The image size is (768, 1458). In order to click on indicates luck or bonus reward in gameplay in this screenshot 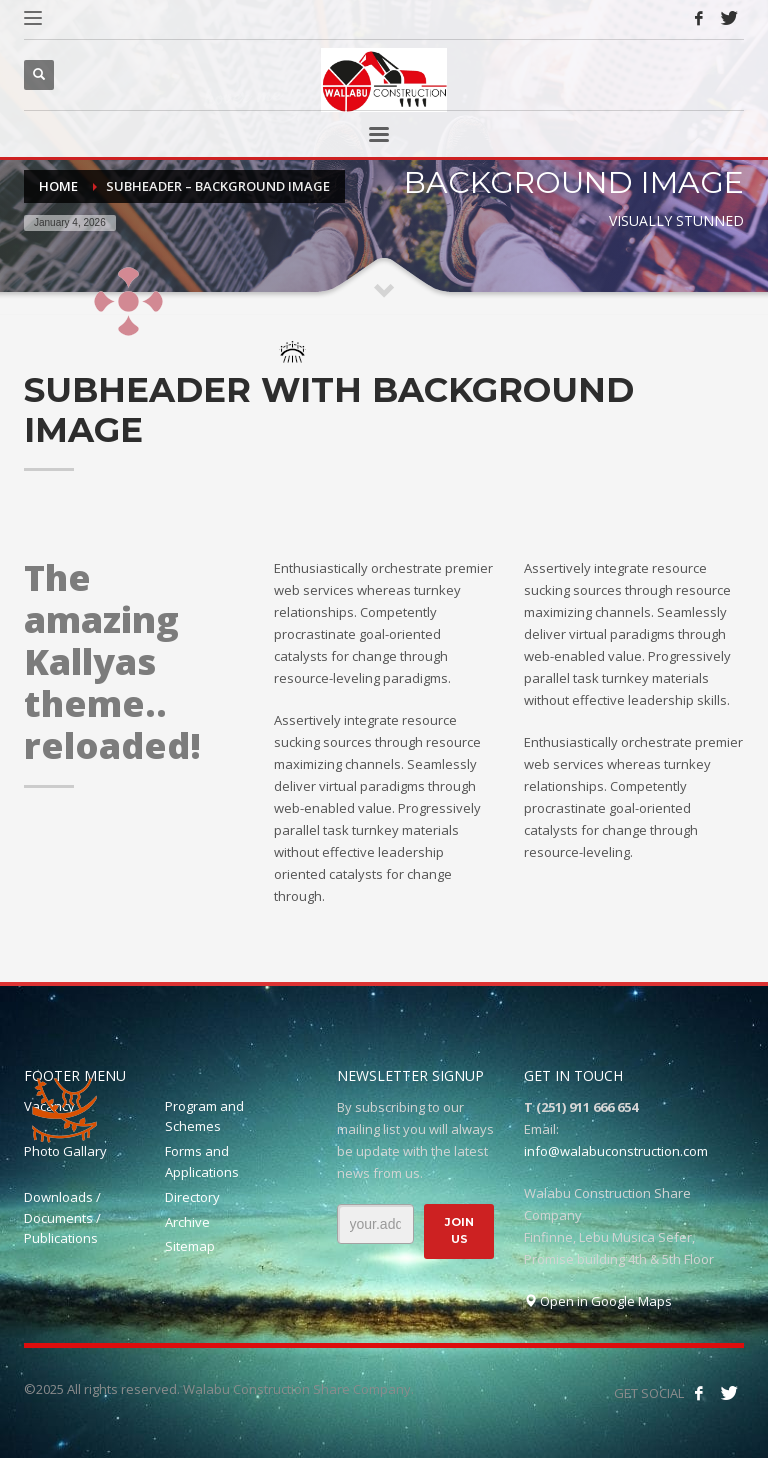, I will do `click(128, 301)`.